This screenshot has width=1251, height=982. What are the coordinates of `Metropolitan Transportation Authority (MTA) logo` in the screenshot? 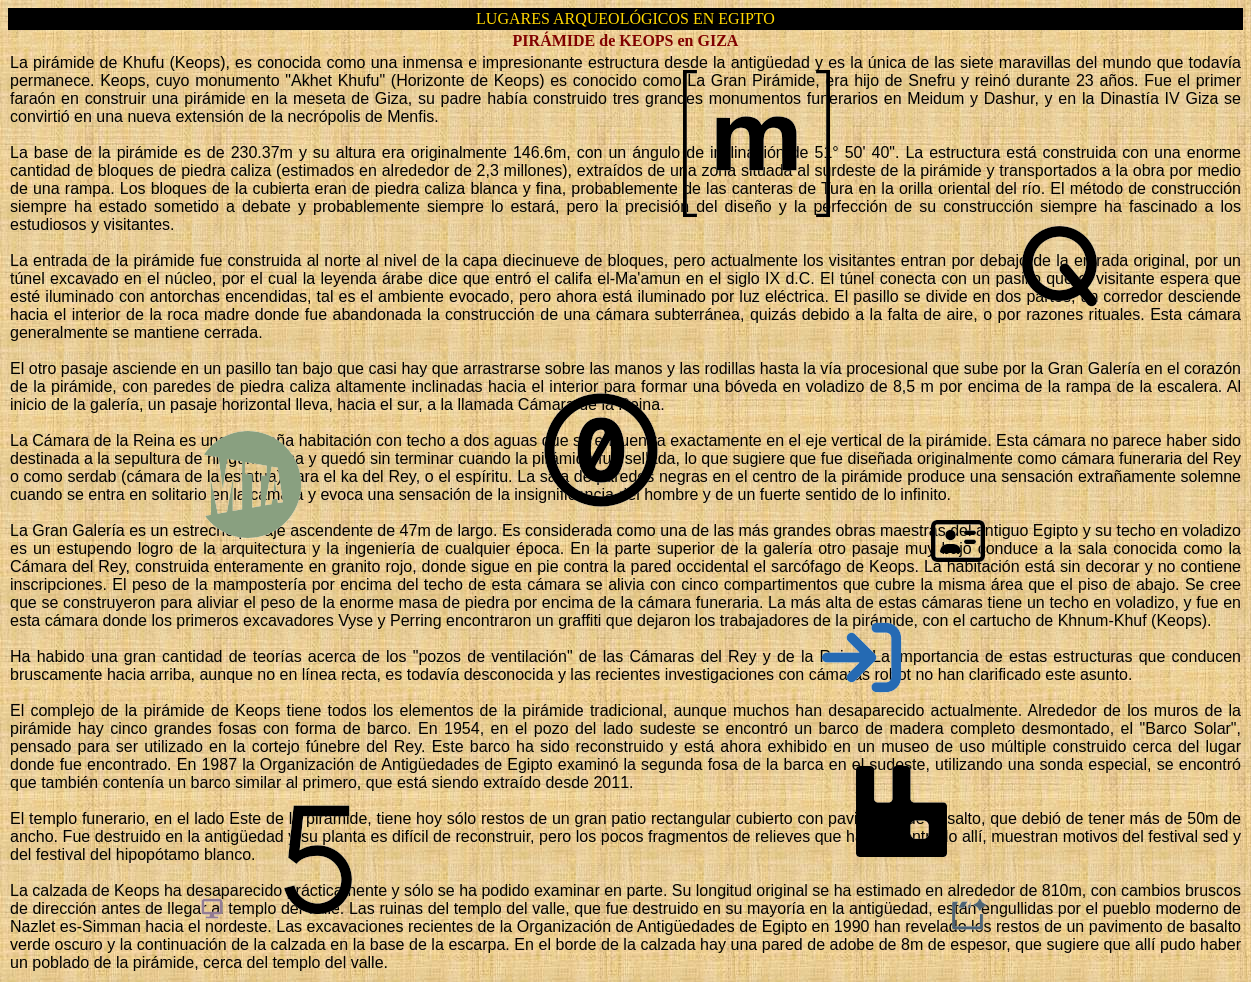 It's located at (252, 484).